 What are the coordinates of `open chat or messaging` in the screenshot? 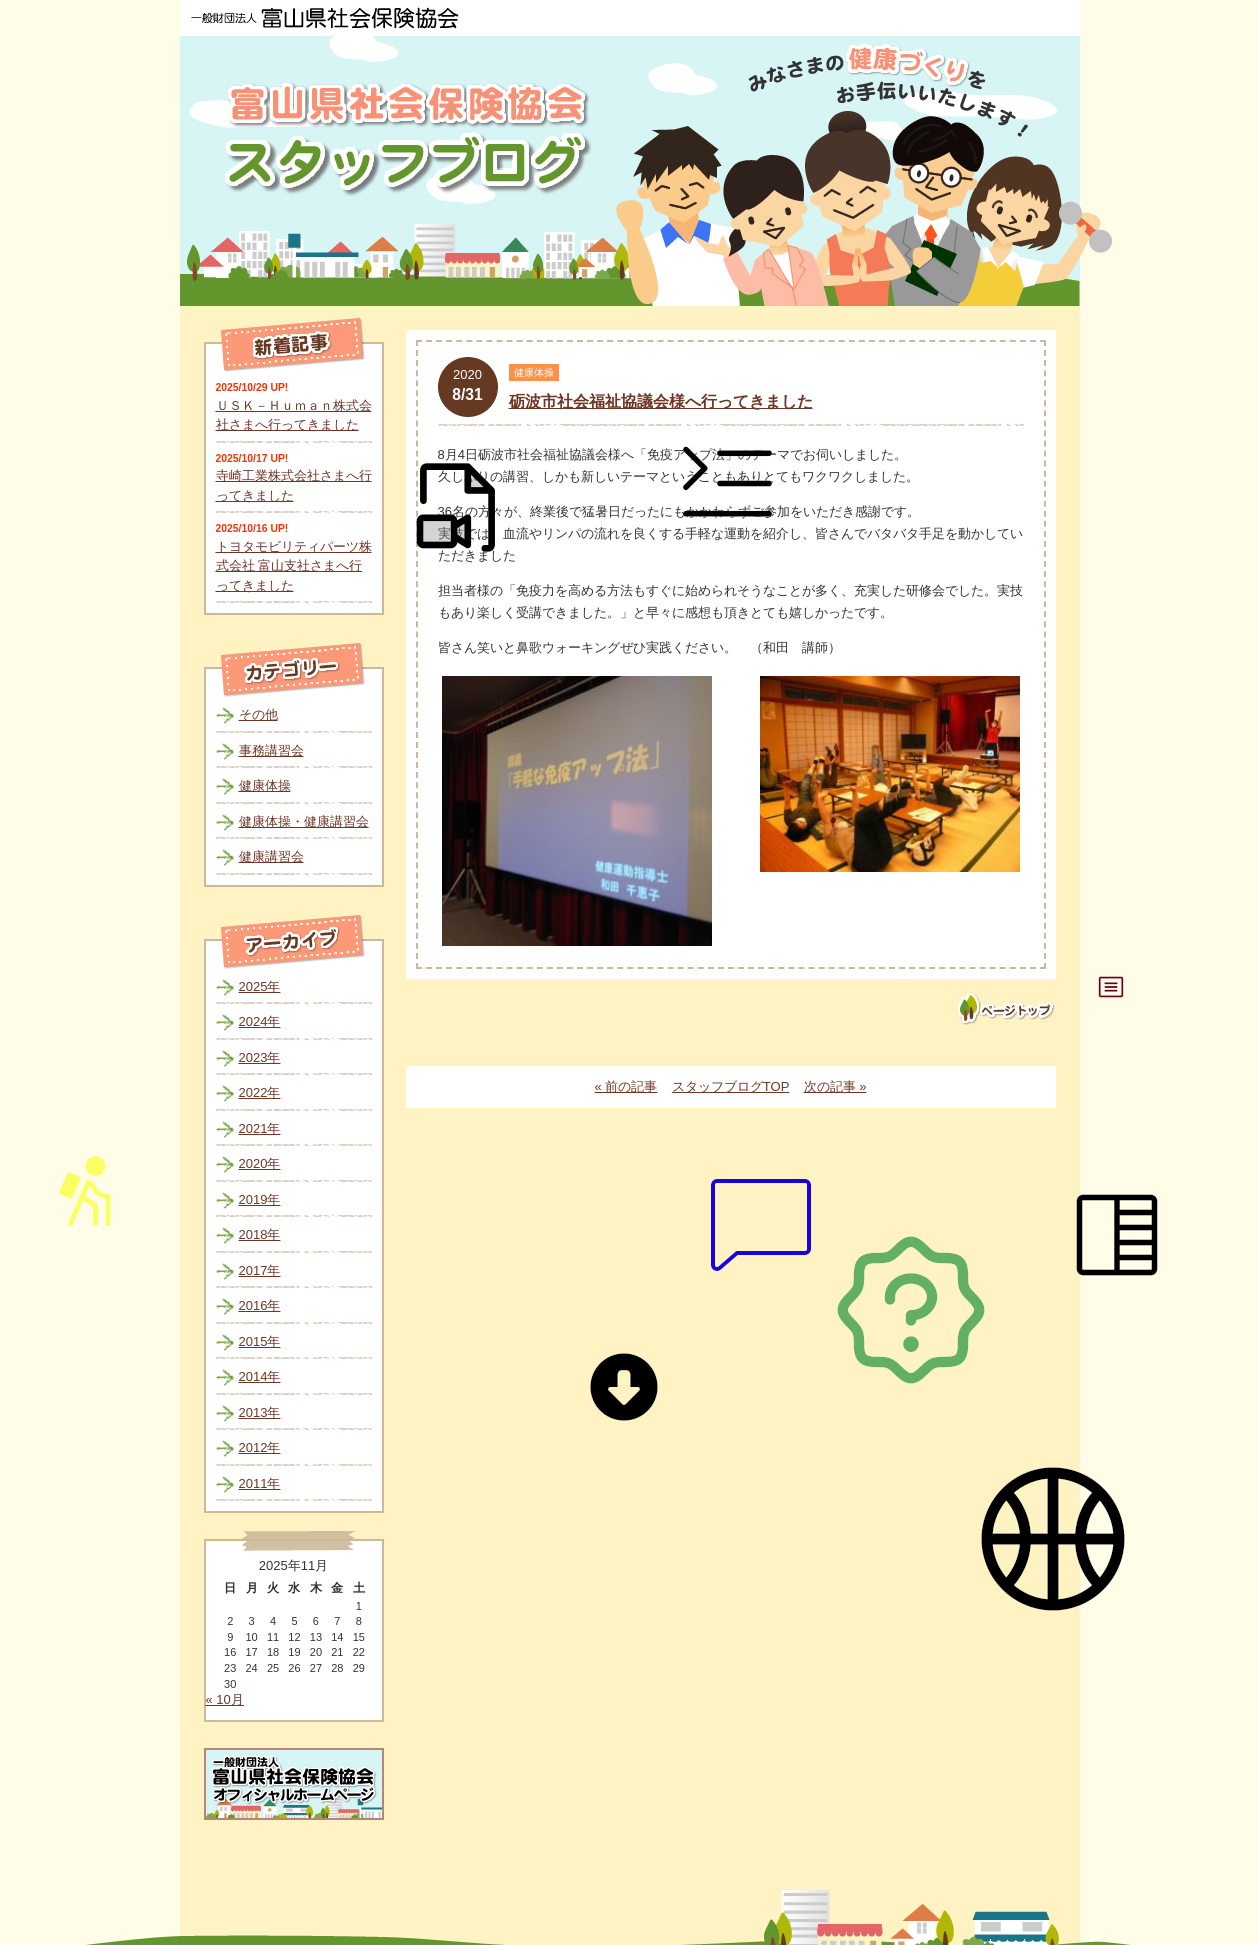 It's located at (761, 1217).